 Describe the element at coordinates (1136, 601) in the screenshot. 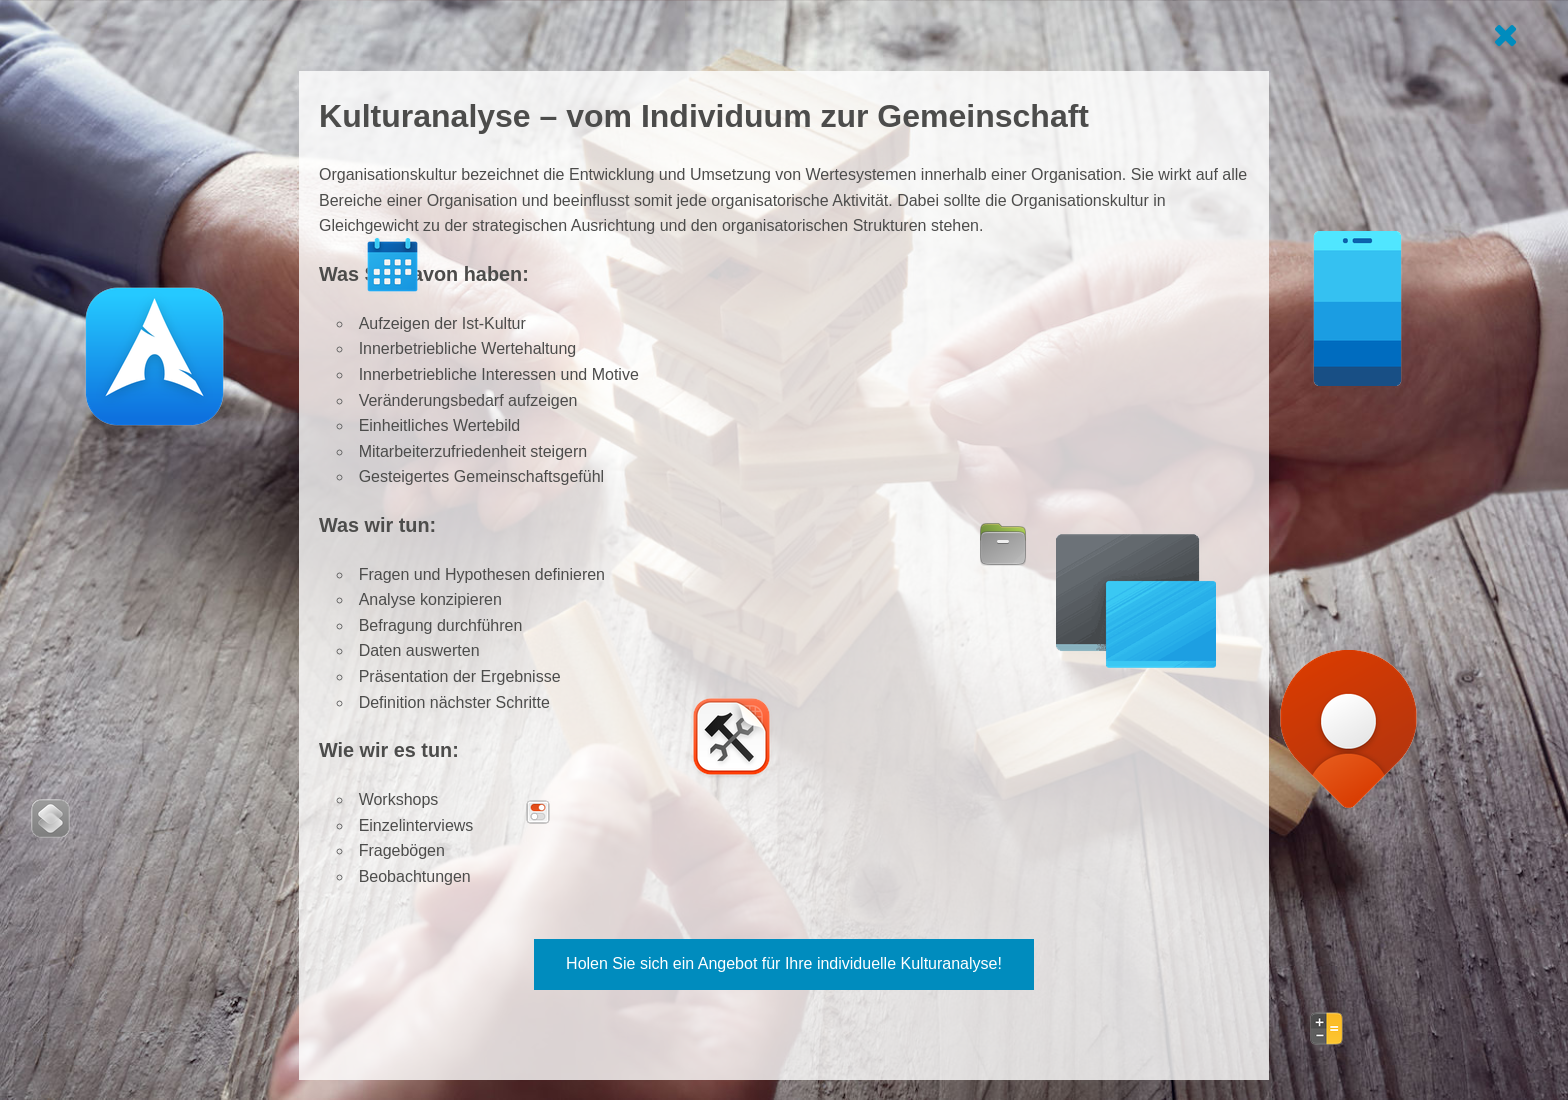

I see `launch emulator application` at that location.